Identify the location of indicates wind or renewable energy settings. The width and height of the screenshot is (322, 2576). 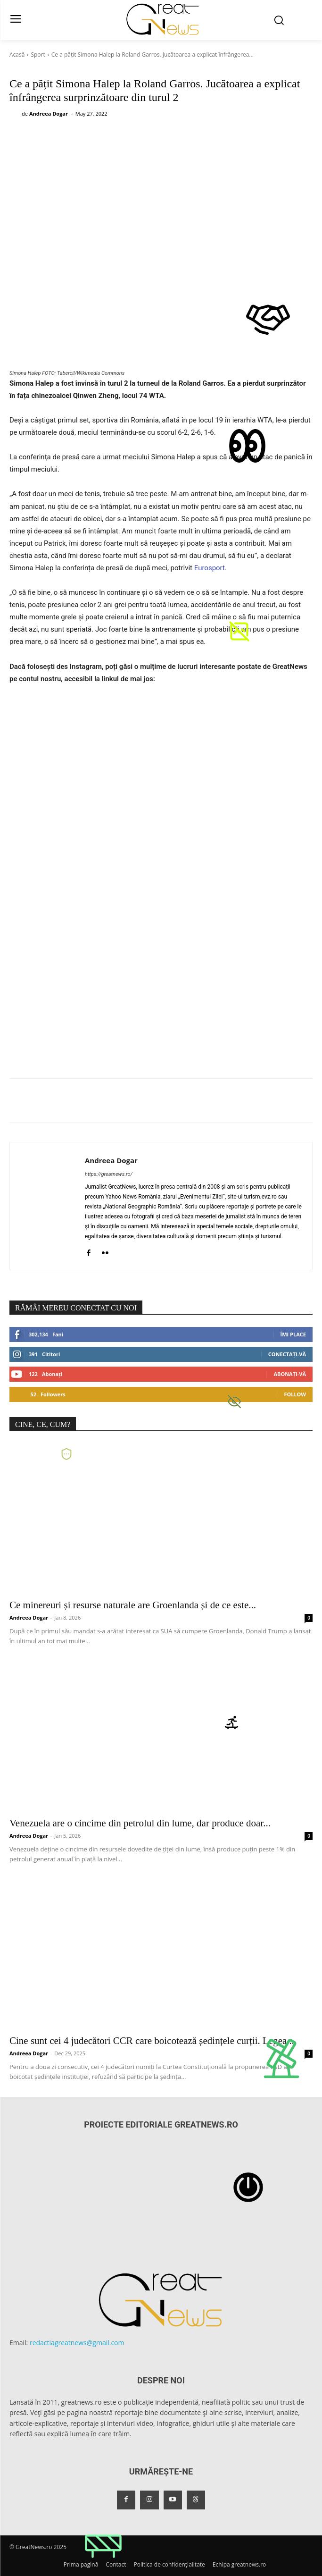
(281, 2059).